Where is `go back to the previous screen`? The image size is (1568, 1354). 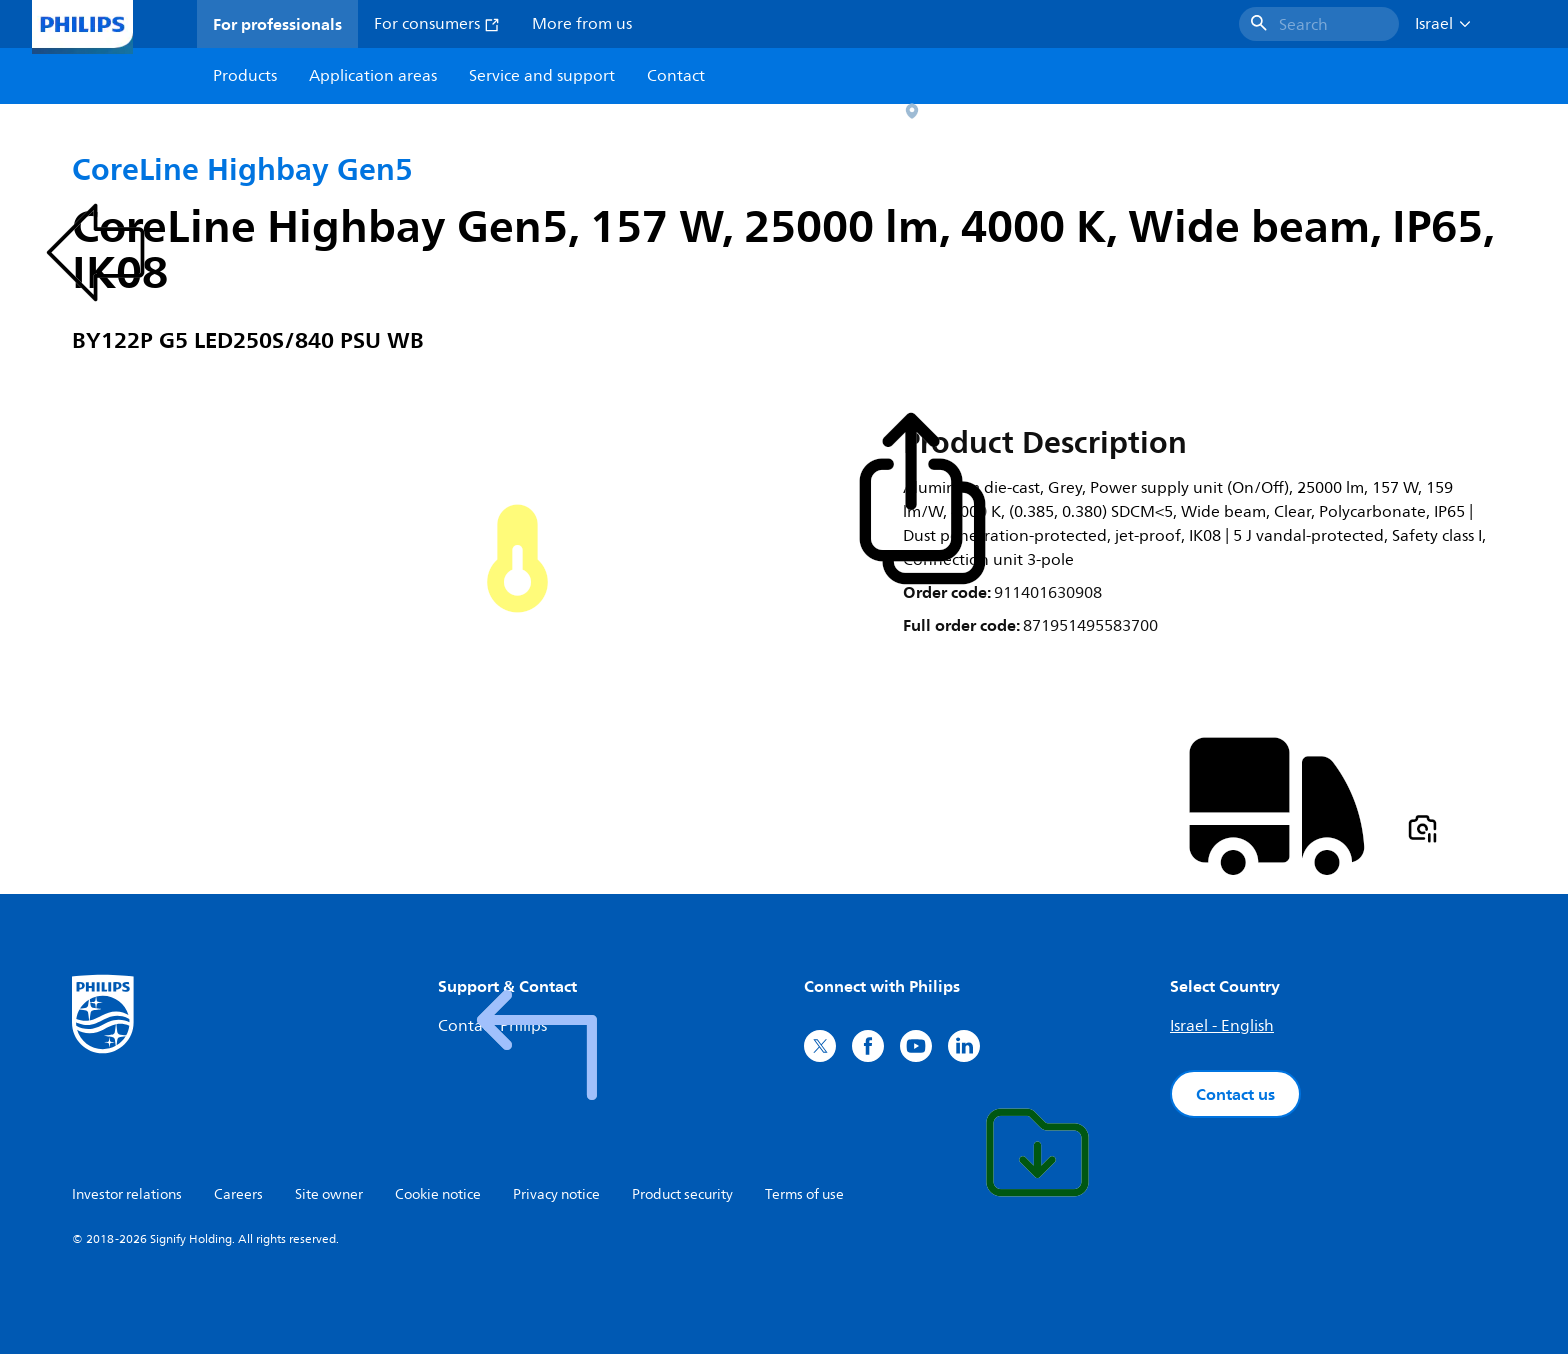 go back to the previous screen is located at coordinates (99, 252).